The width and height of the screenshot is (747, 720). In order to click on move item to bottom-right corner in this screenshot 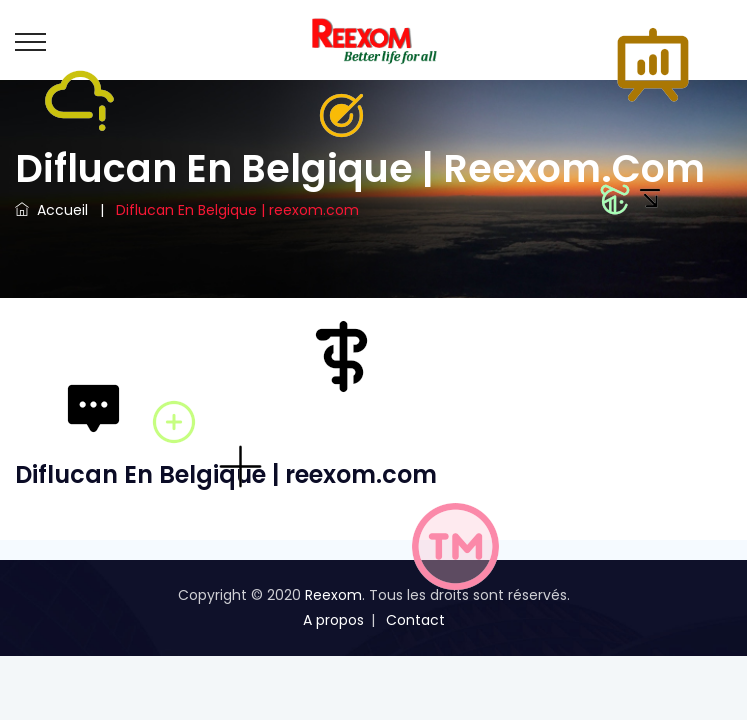, I will do `click(650, 199)`.